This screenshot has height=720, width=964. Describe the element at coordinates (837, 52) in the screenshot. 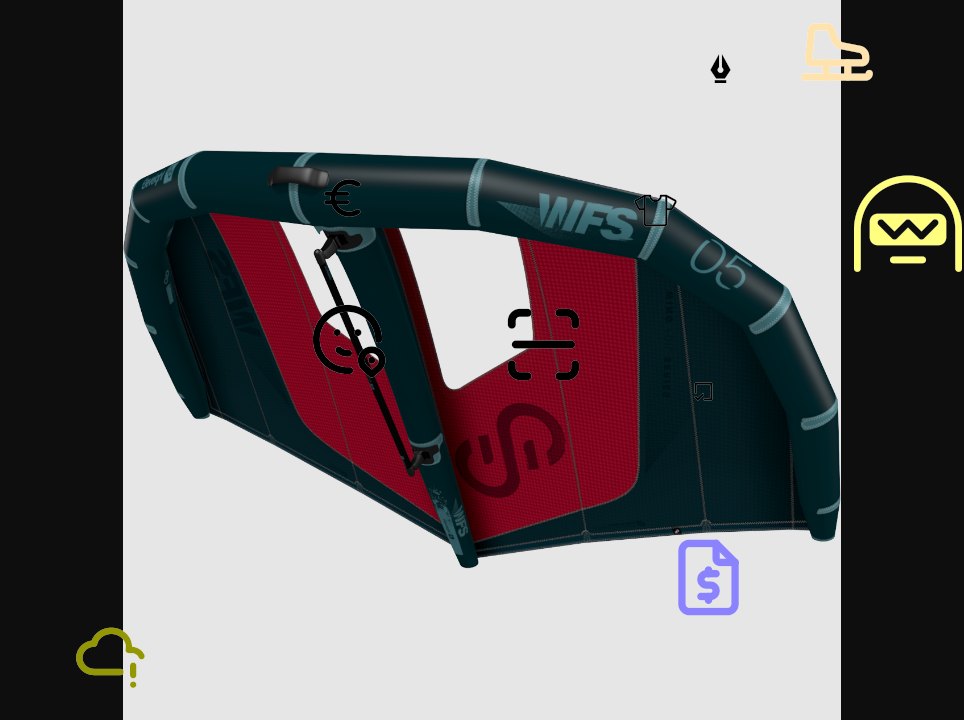

I see `view ice skating activities or rinks` at that location.